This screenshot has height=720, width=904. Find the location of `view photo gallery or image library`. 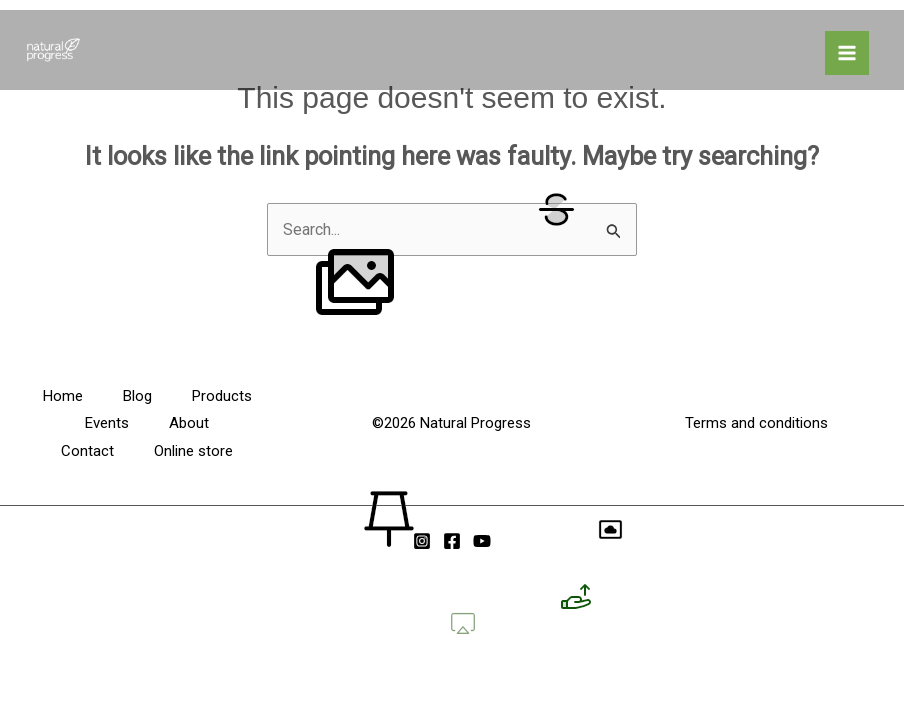

view photo gallery or image library is located at coordinates (355, 282).